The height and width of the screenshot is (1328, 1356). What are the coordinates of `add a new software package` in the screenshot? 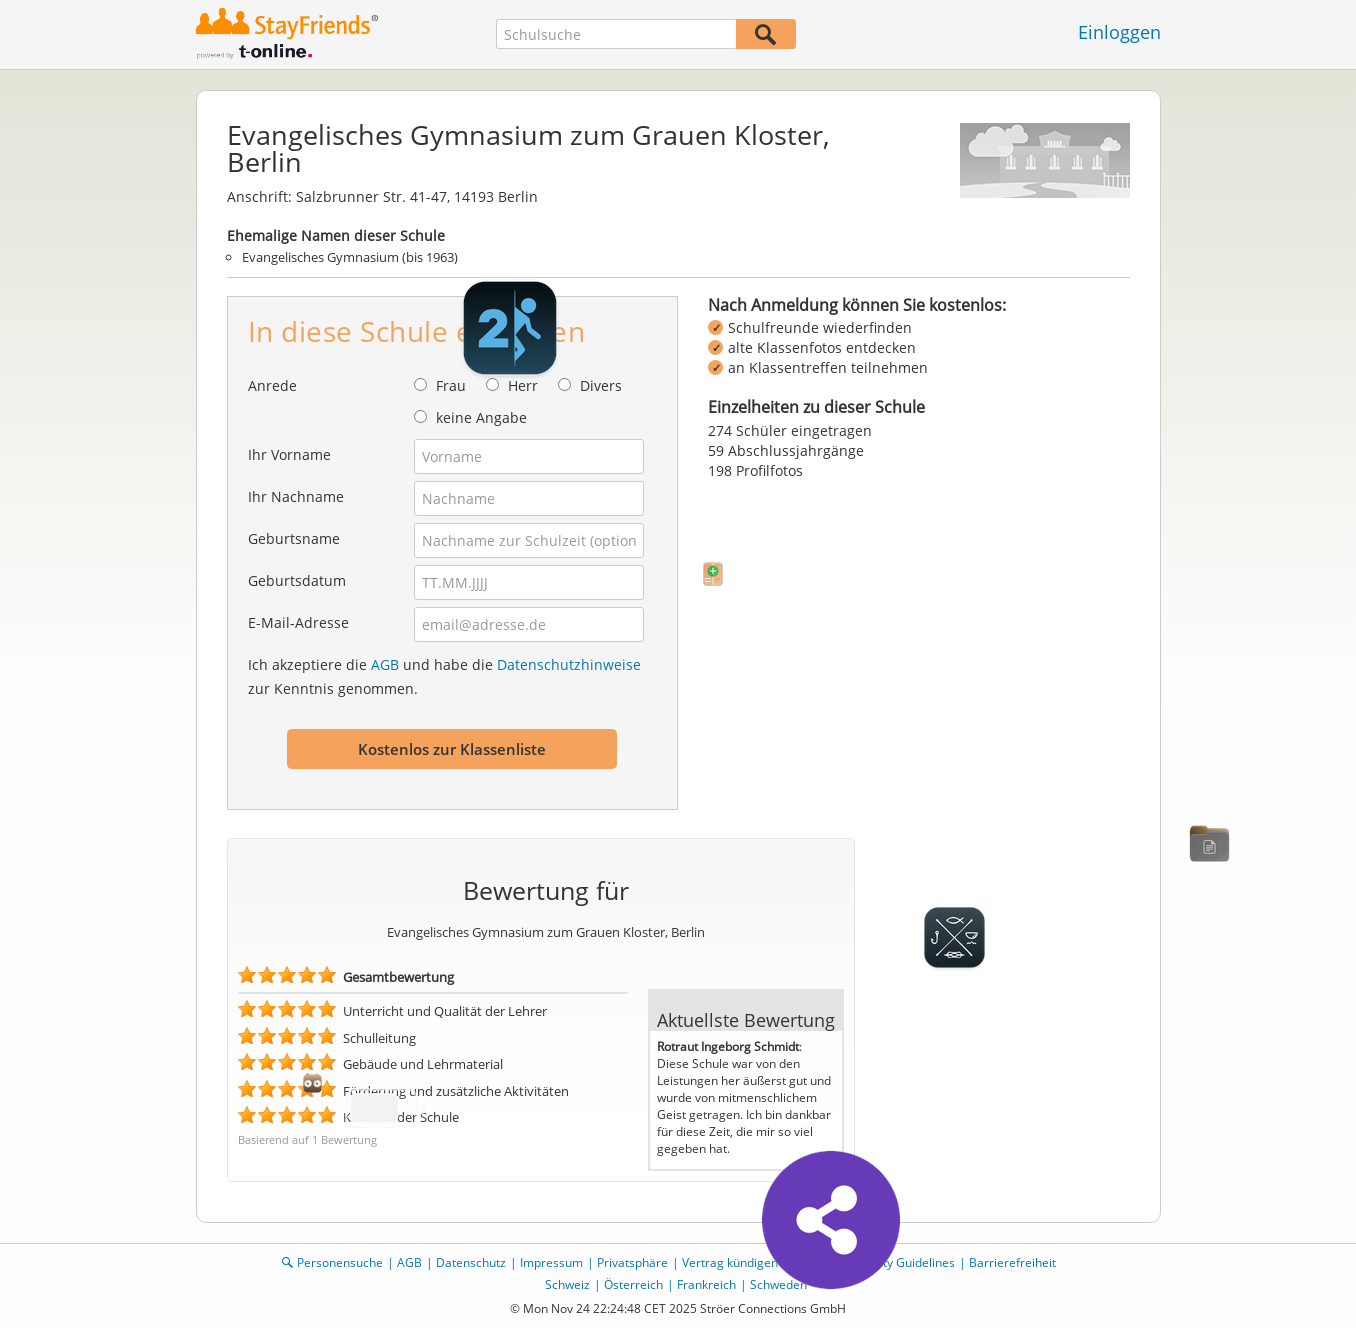 It's located at (713, 574).